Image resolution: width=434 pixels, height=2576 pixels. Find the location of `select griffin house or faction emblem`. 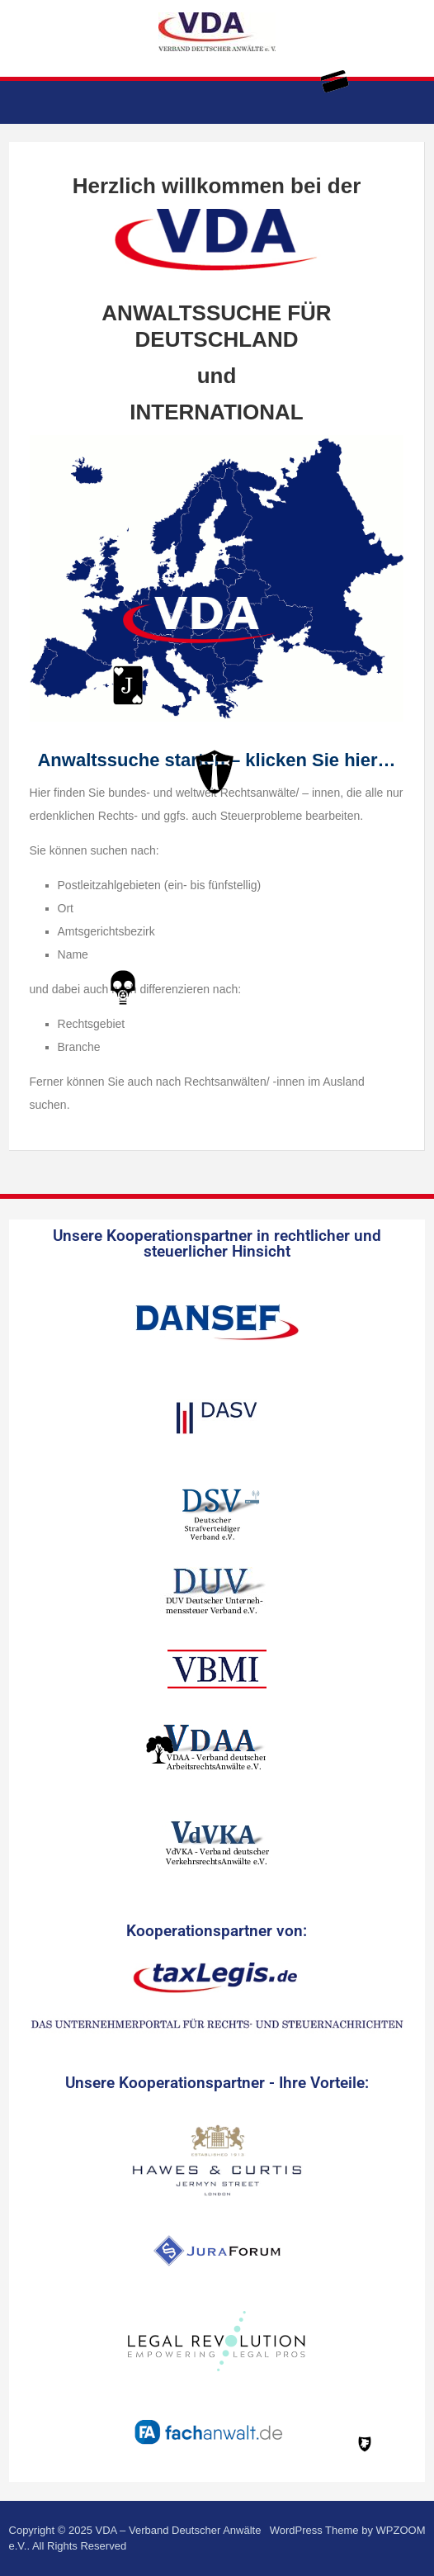

select griffin house or faction emblem is located at coordinates (365, 2444).